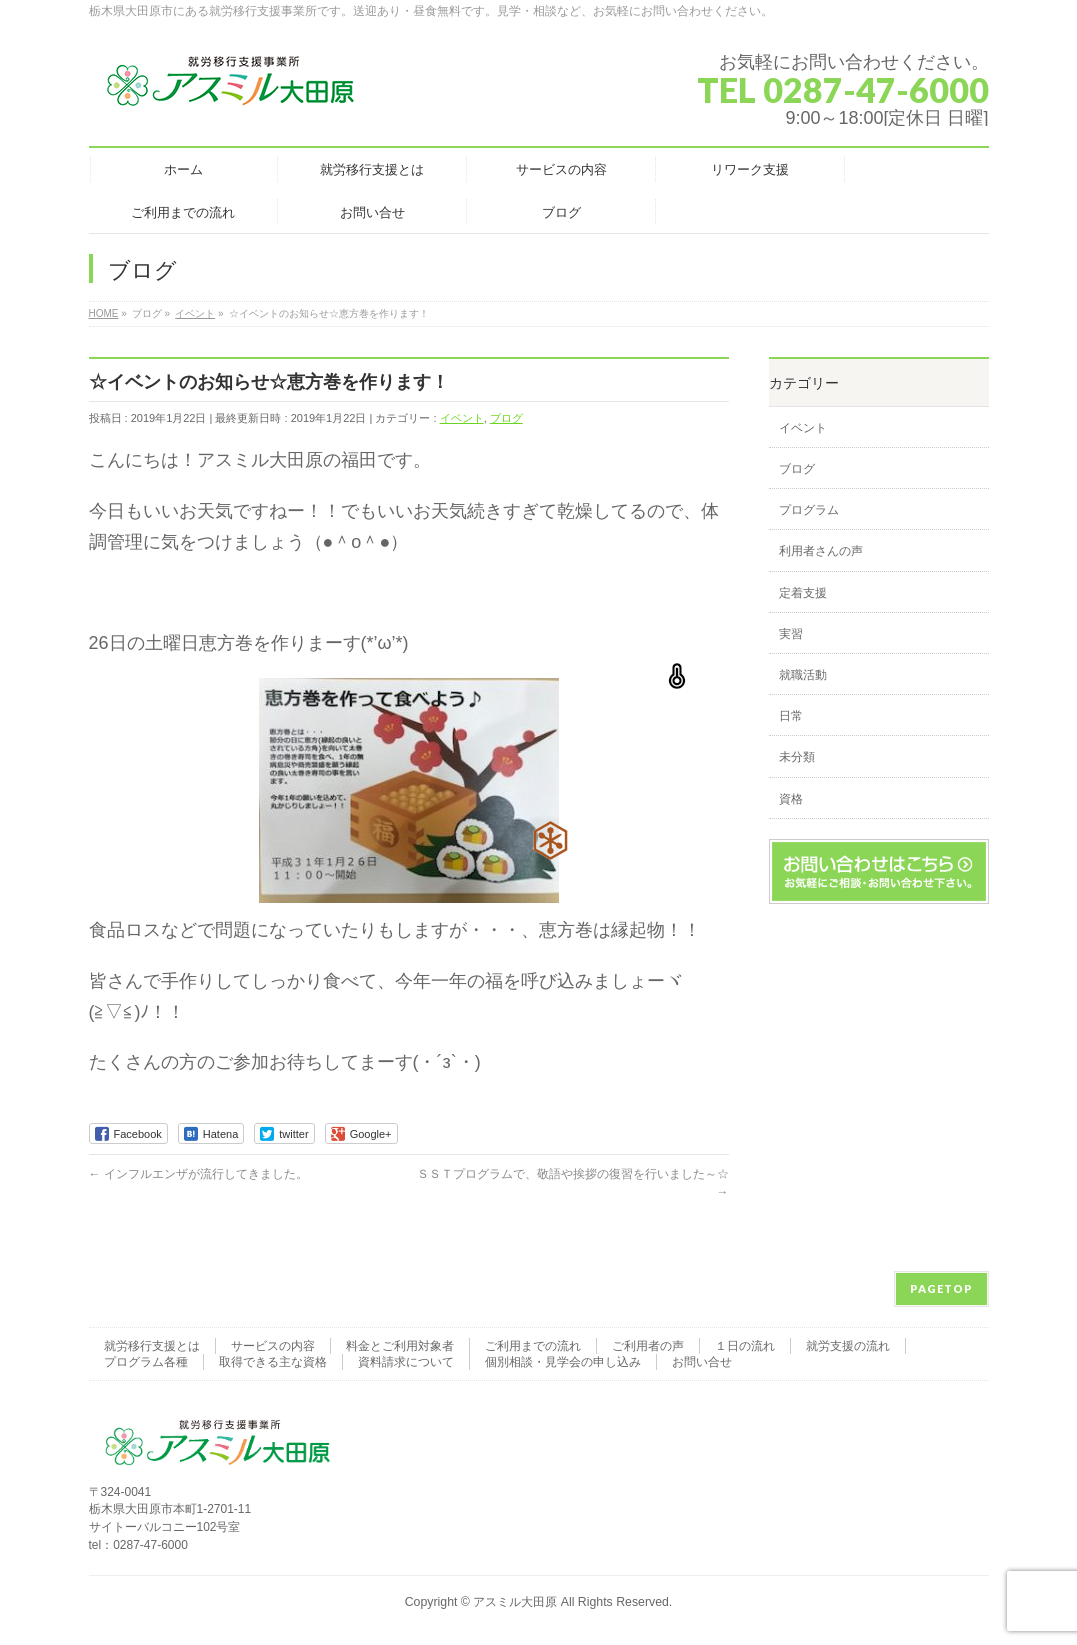 This screenshot has width=1077, height=1645. What do you see at coordinates (677, 676) in the screenshot?
I see `indicates high temperature reading` at bounding box center [677, 676].